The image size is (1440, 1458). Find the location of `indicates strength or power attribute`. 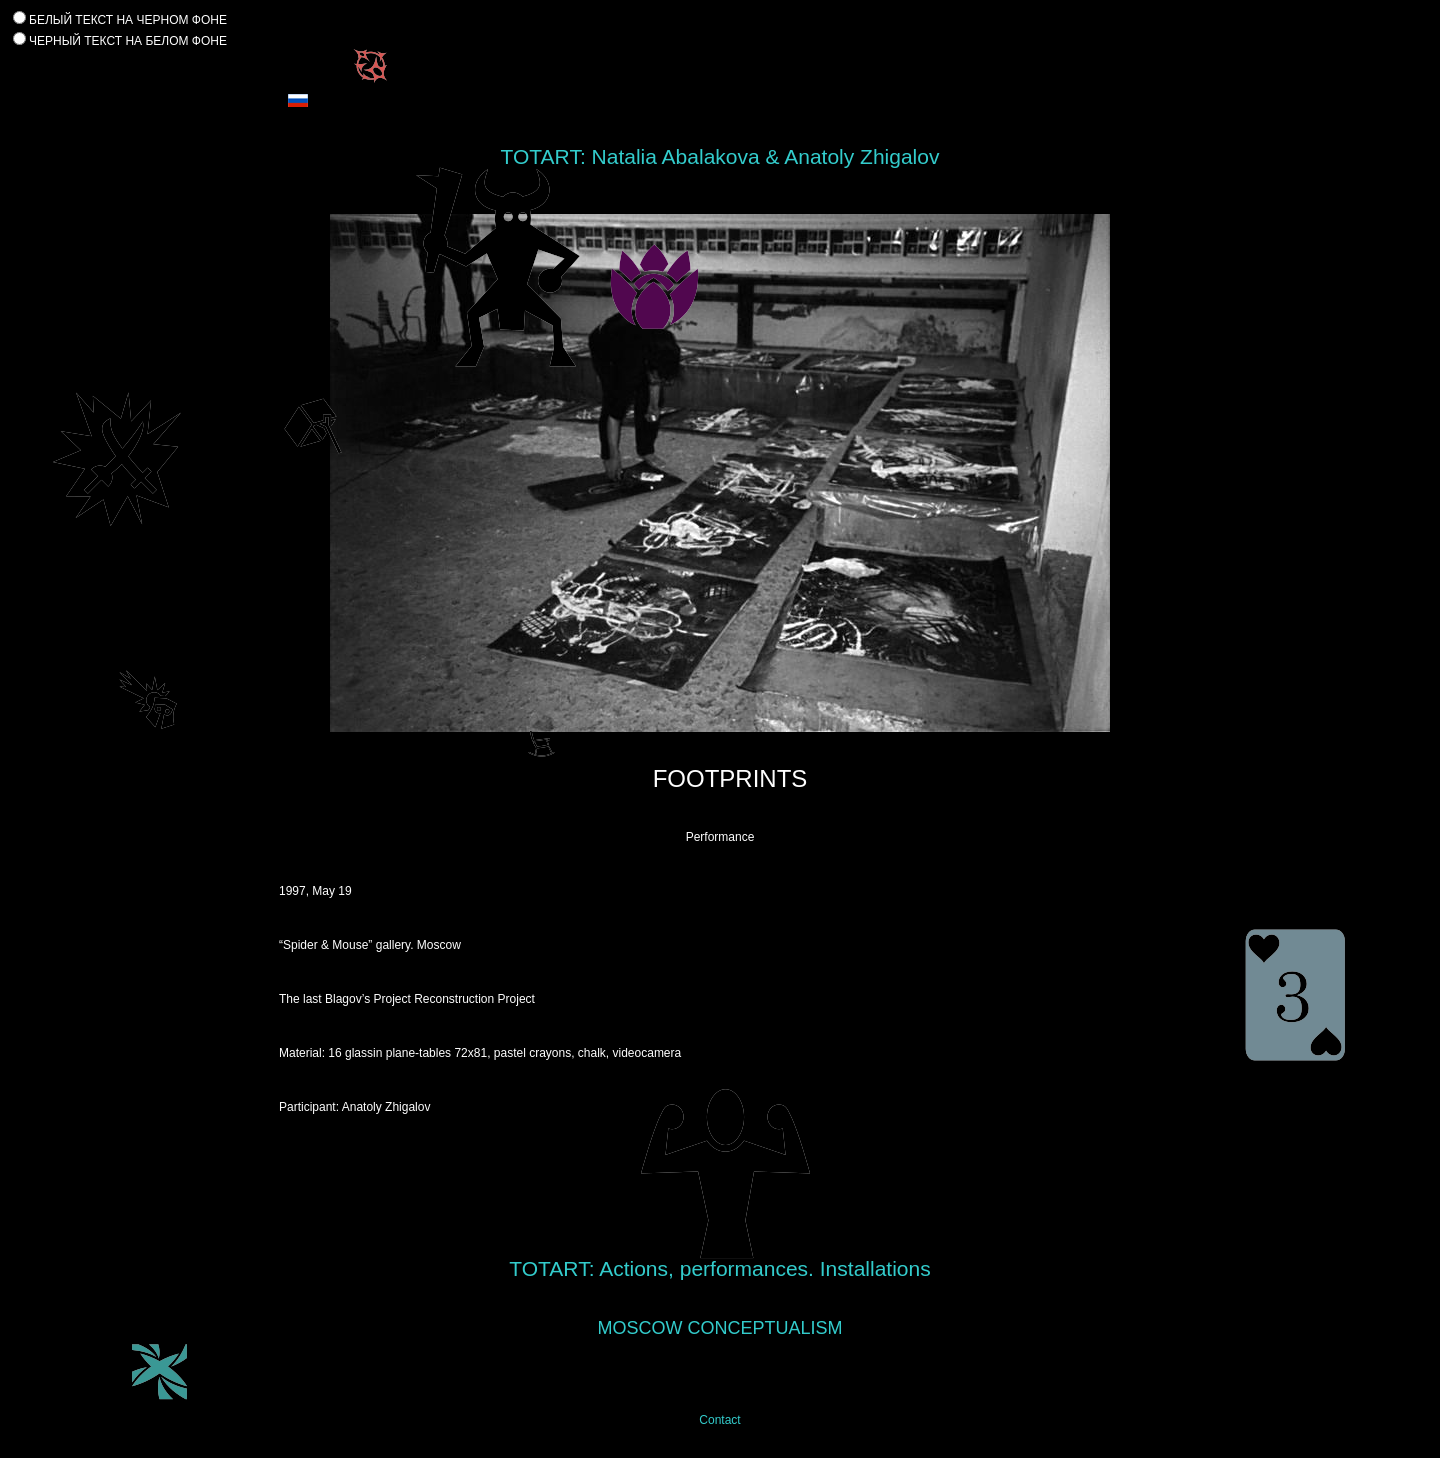

indicates strength or power attribute is located at coordinates (725, 1173).